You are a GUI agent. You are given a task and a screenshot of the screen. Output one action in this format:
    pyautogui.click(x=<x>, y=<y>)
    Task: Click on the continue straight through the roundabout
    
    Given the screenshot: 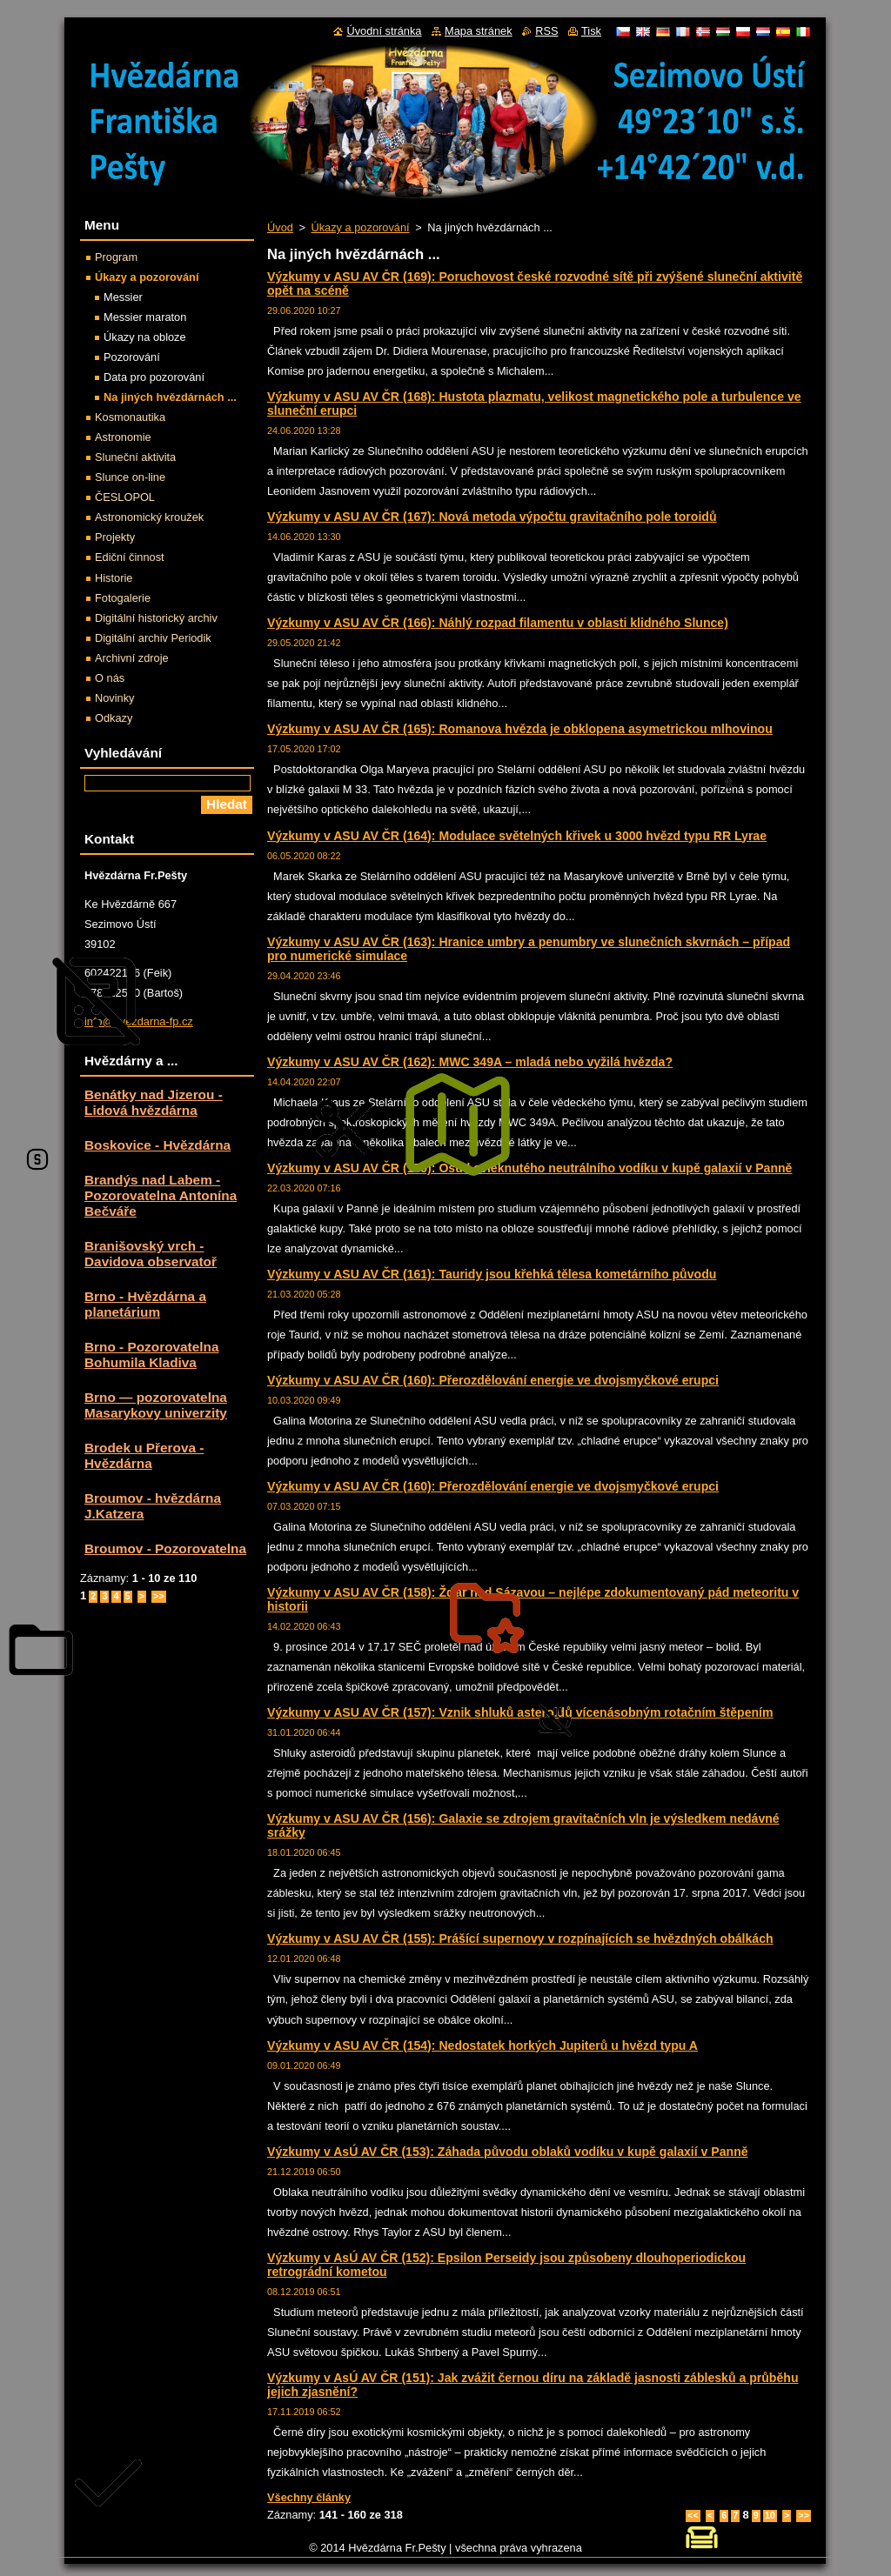 What is the action you would take?
    pyautogui.click(x=727, y=784)
    